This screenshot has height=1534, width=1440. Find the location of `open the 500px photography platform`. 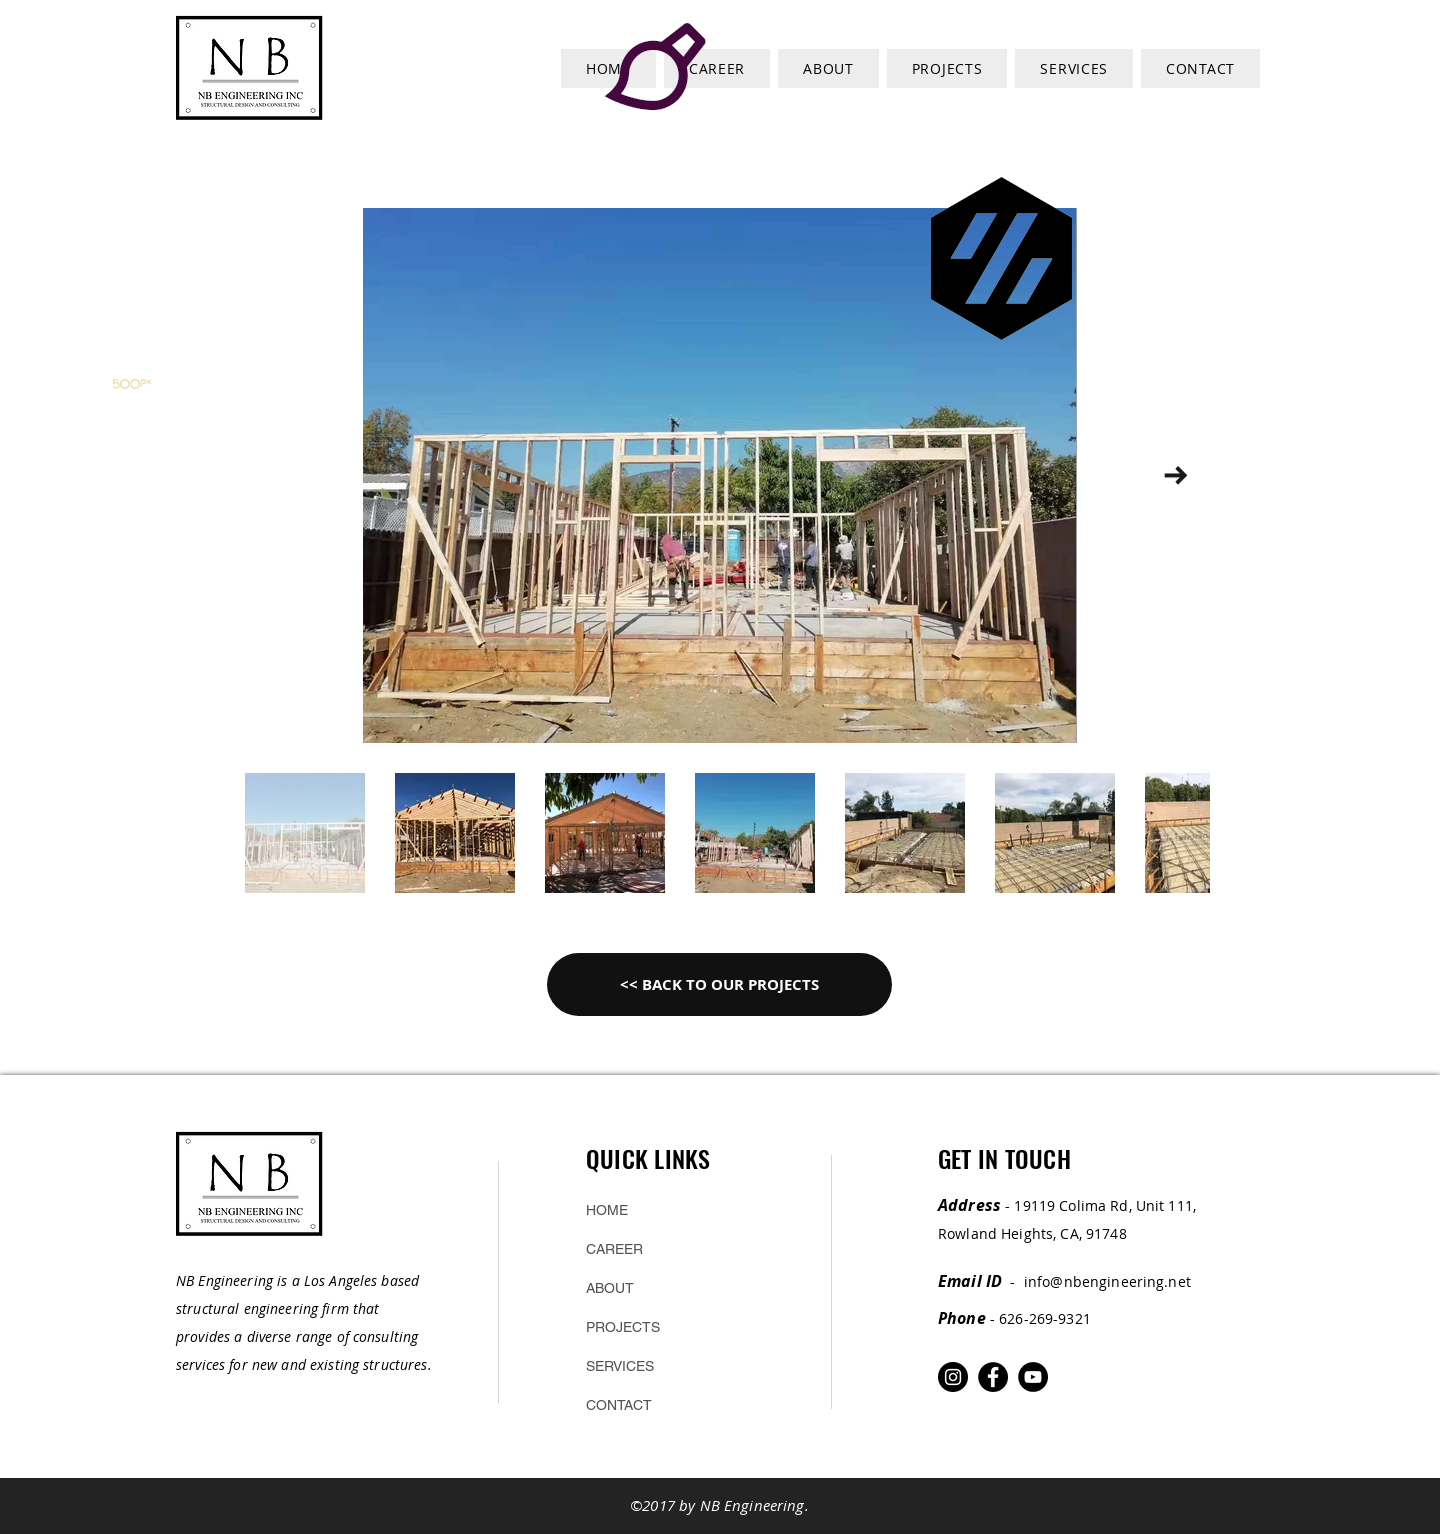

open the 500px photography platform is located at coordinates (132, 384).